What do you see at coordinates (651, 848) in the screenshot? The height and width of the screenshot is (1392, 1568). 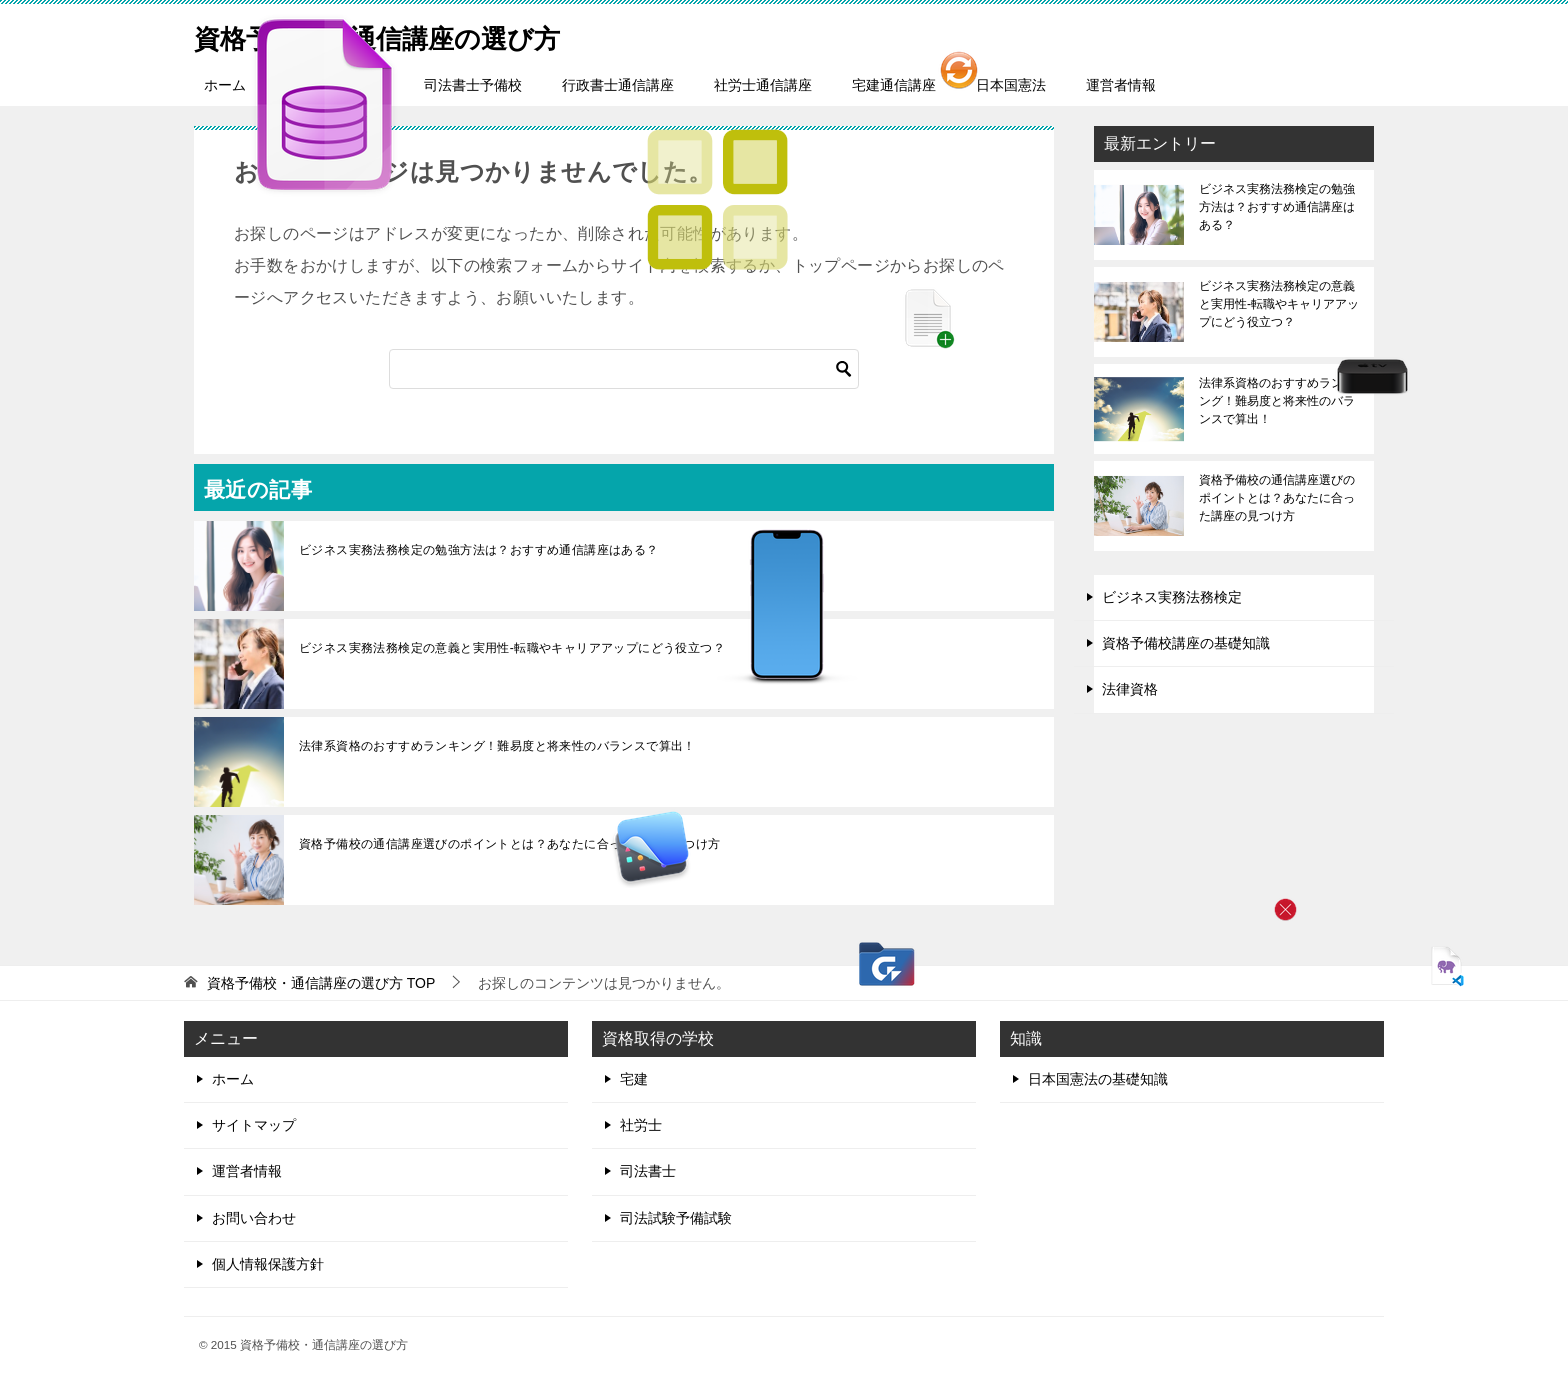 I see `access screen capture or screenshot tool` at bounding box center [651, 848].